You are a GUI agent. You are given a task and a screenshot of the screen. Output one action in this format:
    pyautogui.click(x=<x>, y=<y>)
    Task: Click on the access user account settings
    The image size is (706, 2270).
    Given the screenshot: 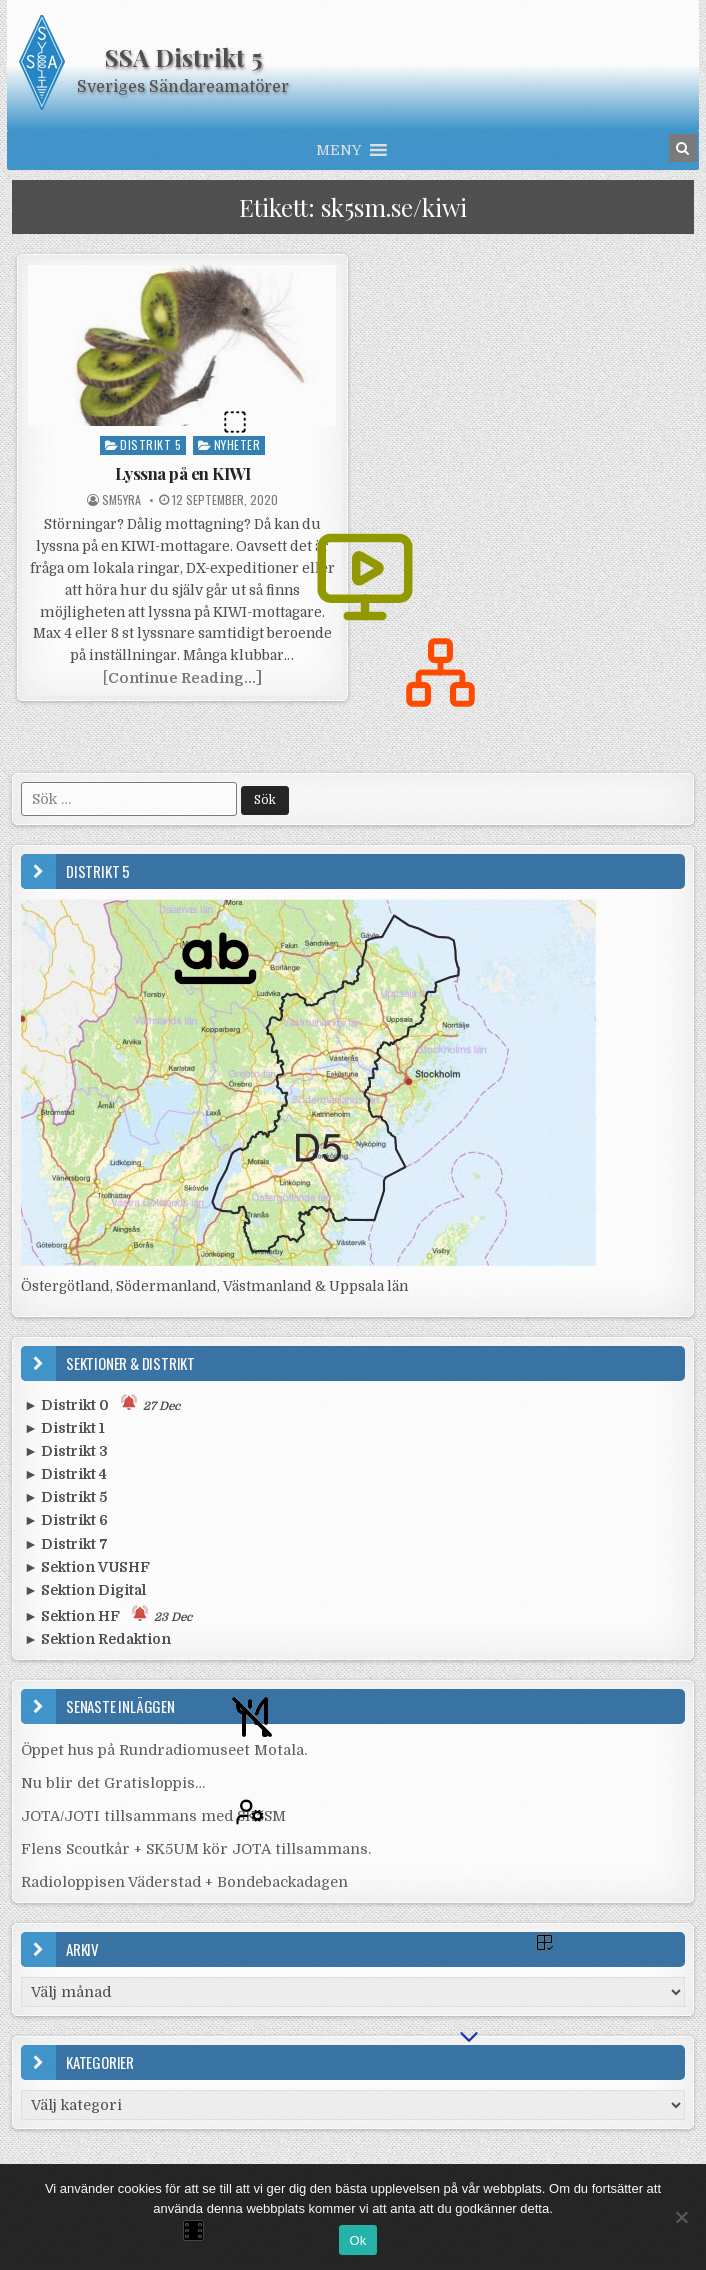 What is the action you would take?
    pyautogui.click(x=250, y=1812)
    